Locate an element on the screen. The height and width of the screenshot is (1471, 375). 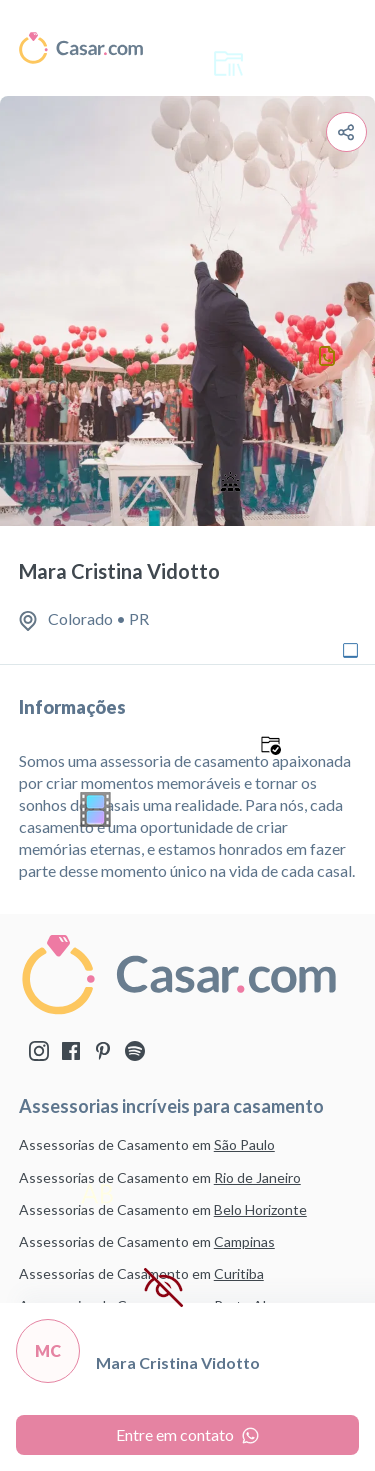
indicates the currently active or selected folder is located at coordinates (270, 744).